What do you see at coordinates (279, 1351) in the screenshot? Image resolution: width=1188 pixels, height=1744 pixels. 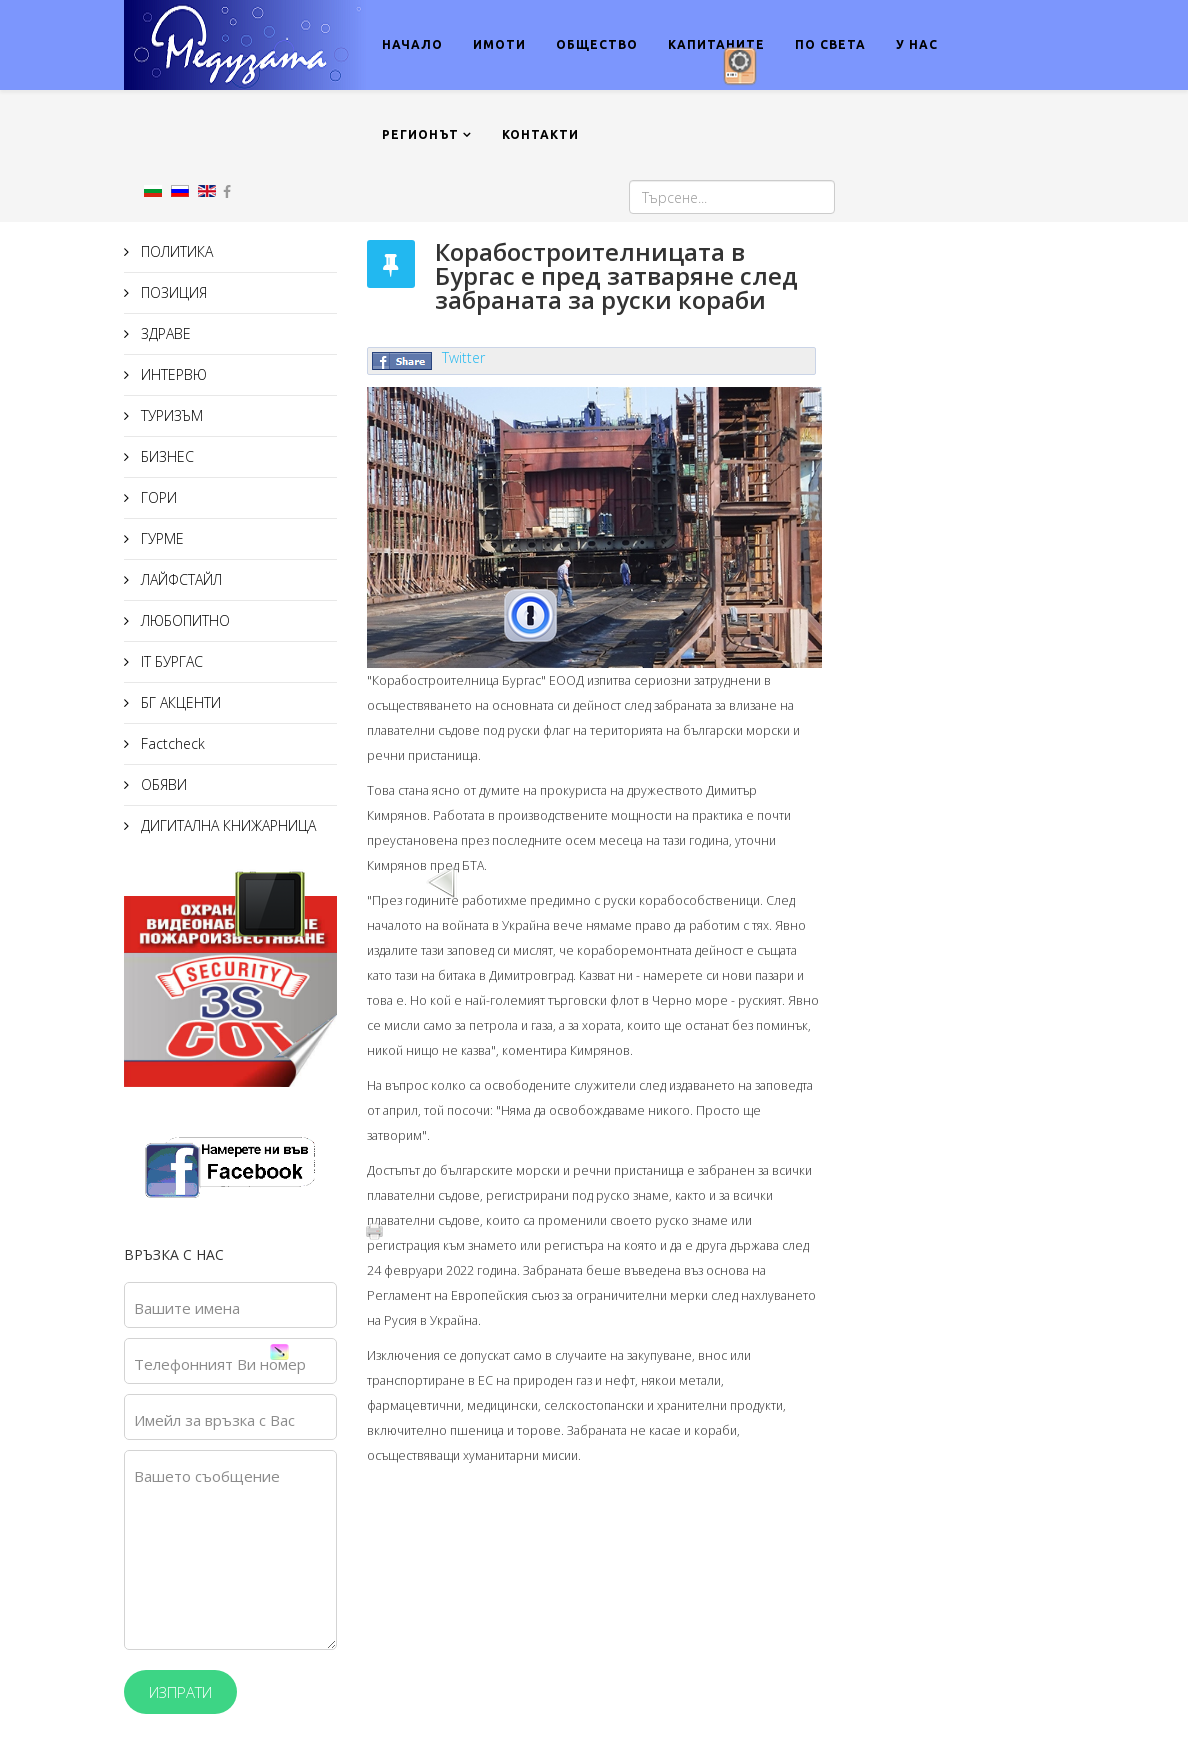 I see `open a Krita project file` at bounding box center [279, 1351].